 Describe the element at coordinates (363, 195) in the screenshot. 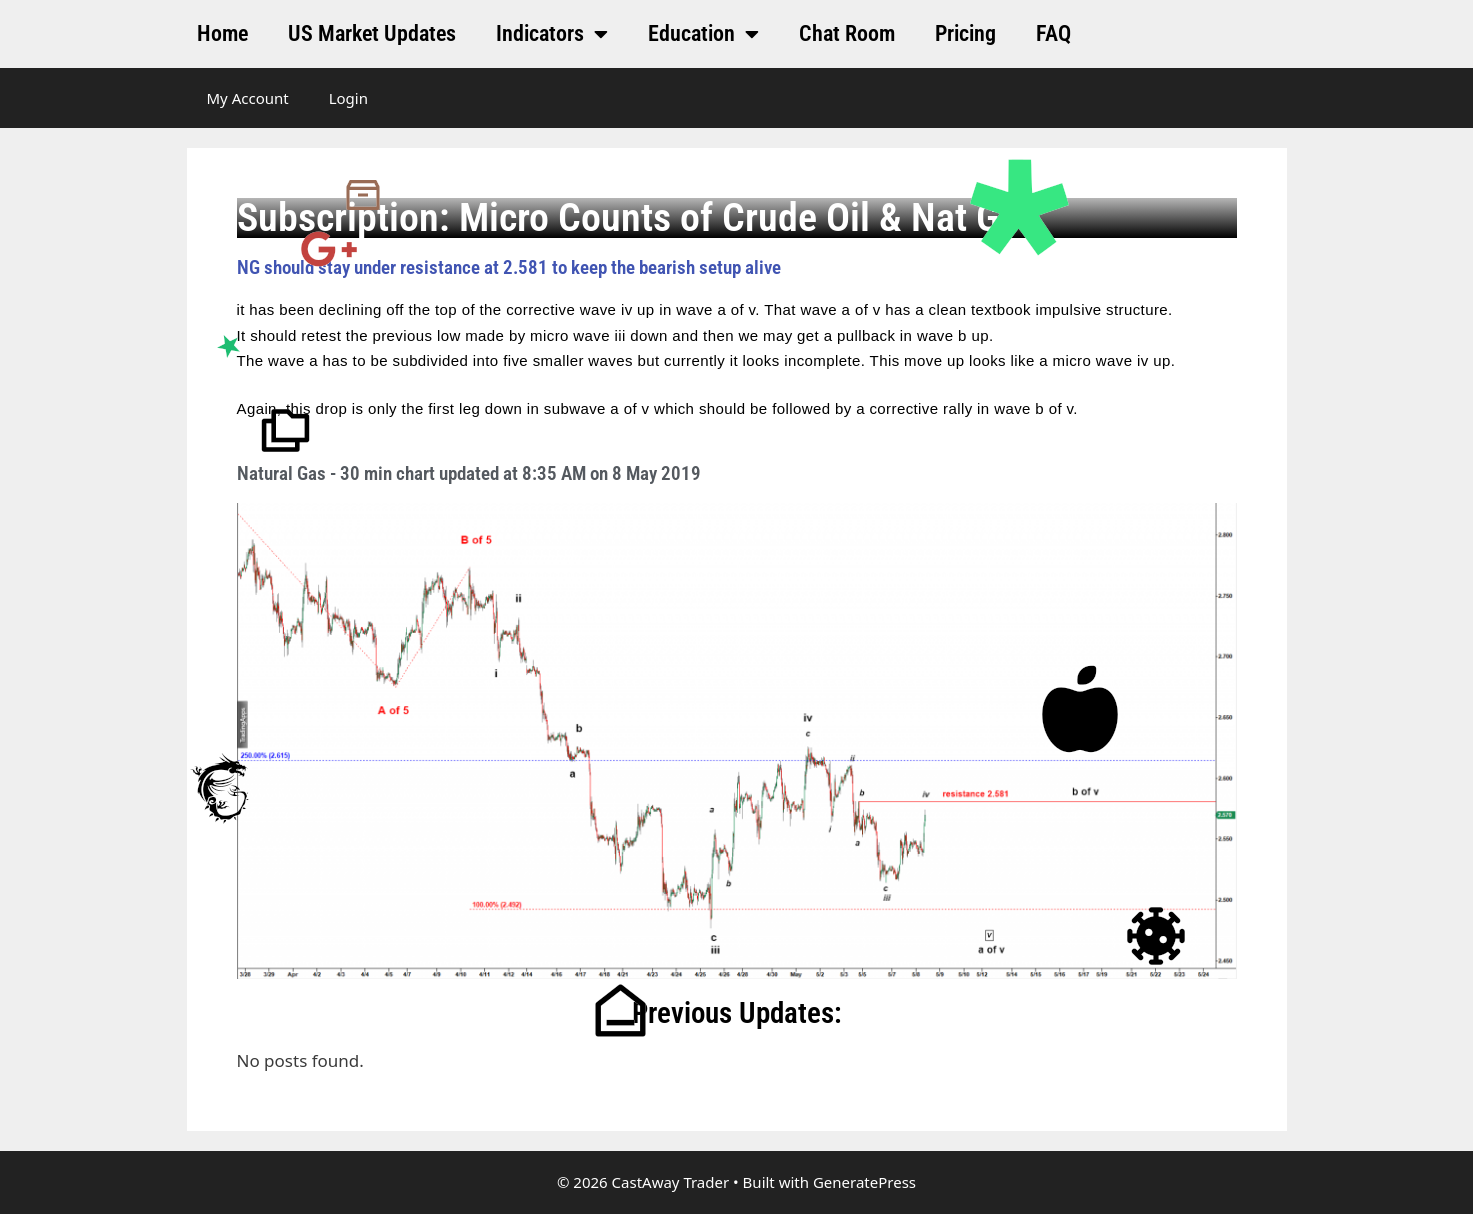

I see `archive items or documents` at that location.